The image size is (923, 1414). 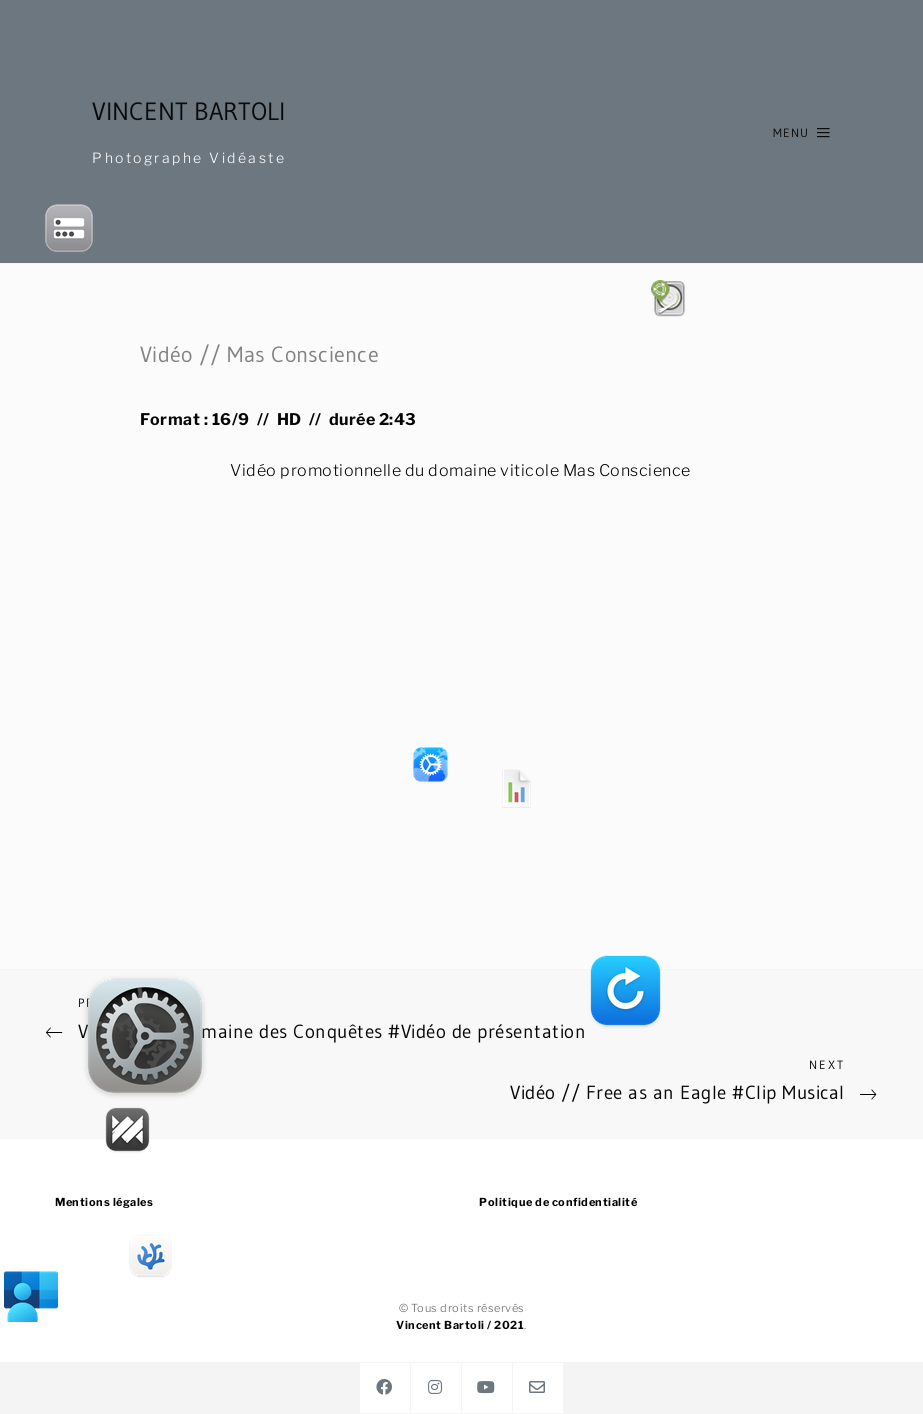 I want to click on launch the ubiquity installer for ubuntu, so click(x=669, y=298).